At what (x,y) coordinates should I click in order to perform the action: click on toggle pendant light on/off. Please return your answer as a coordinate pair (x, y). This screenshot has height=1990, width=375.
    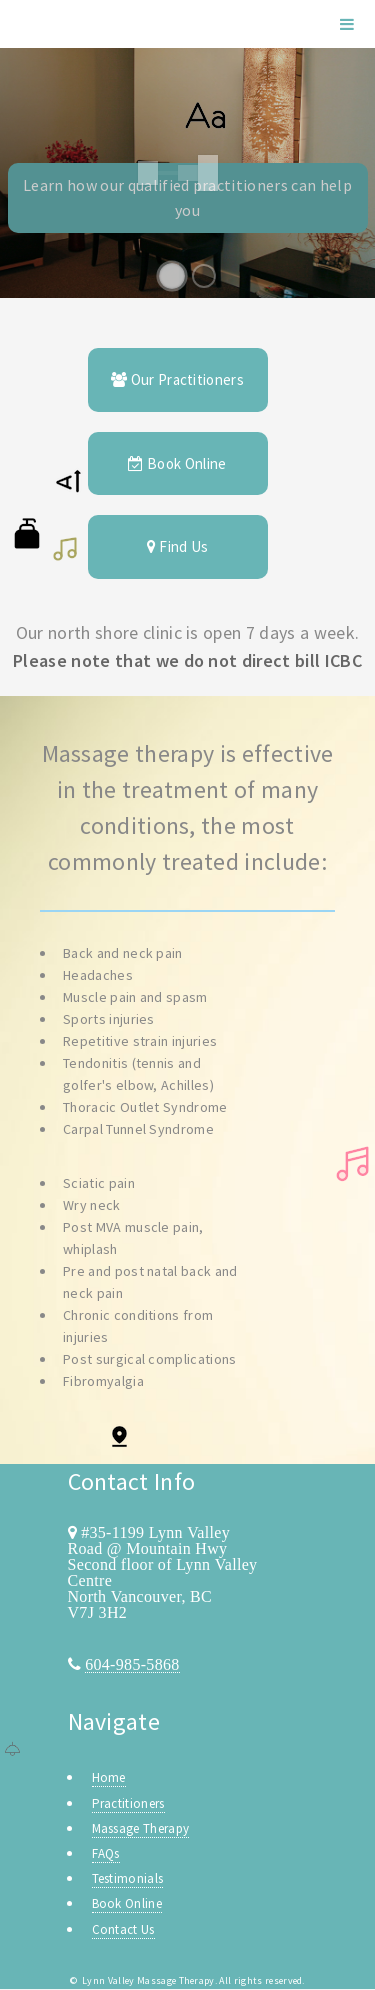
    Looking at the image, I should click on (12, 1749).